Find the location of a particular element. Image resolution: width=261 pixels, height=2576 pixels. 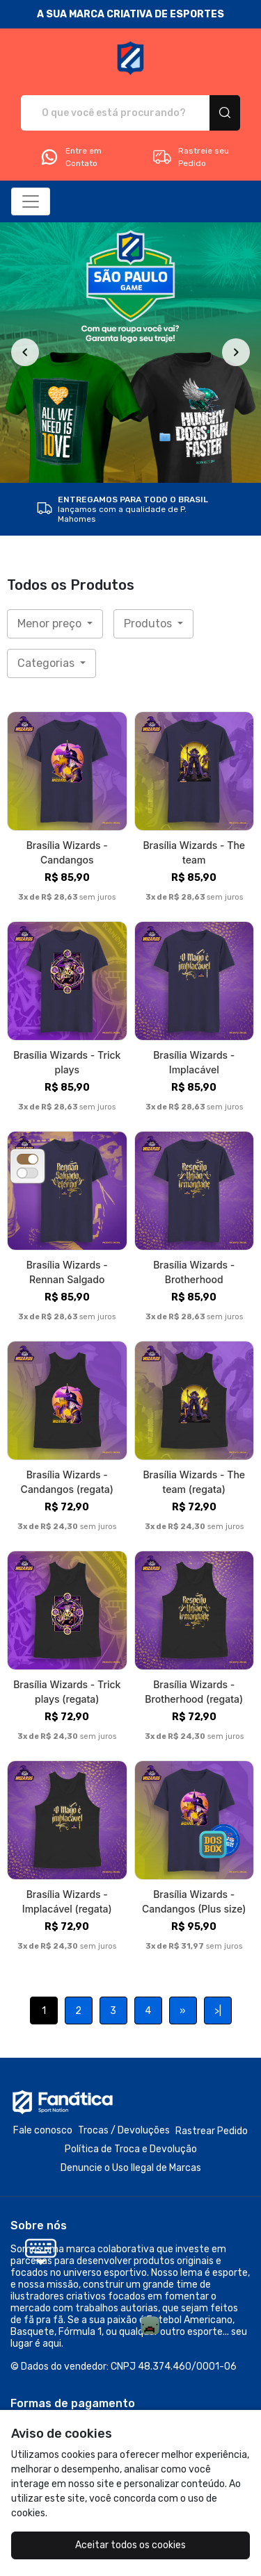

open gnome tweaks settings is located at coordinates (27, 1166).